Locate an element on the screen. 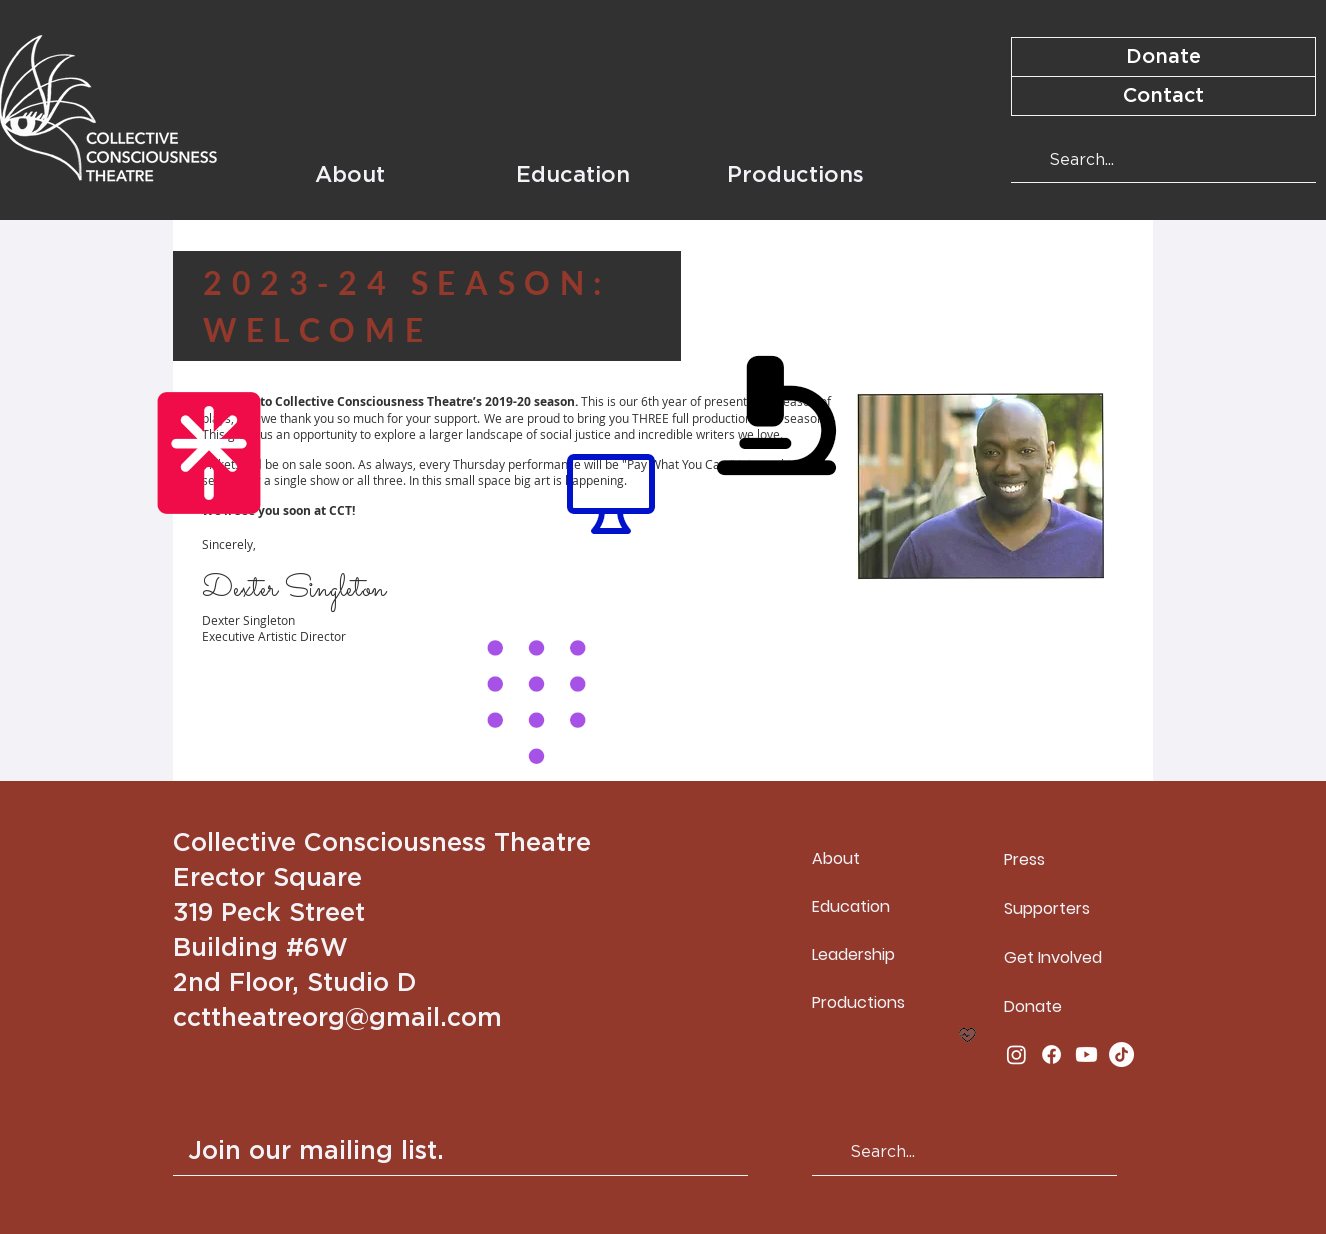  open the numeric keypad is located at coordinates (536, 699).